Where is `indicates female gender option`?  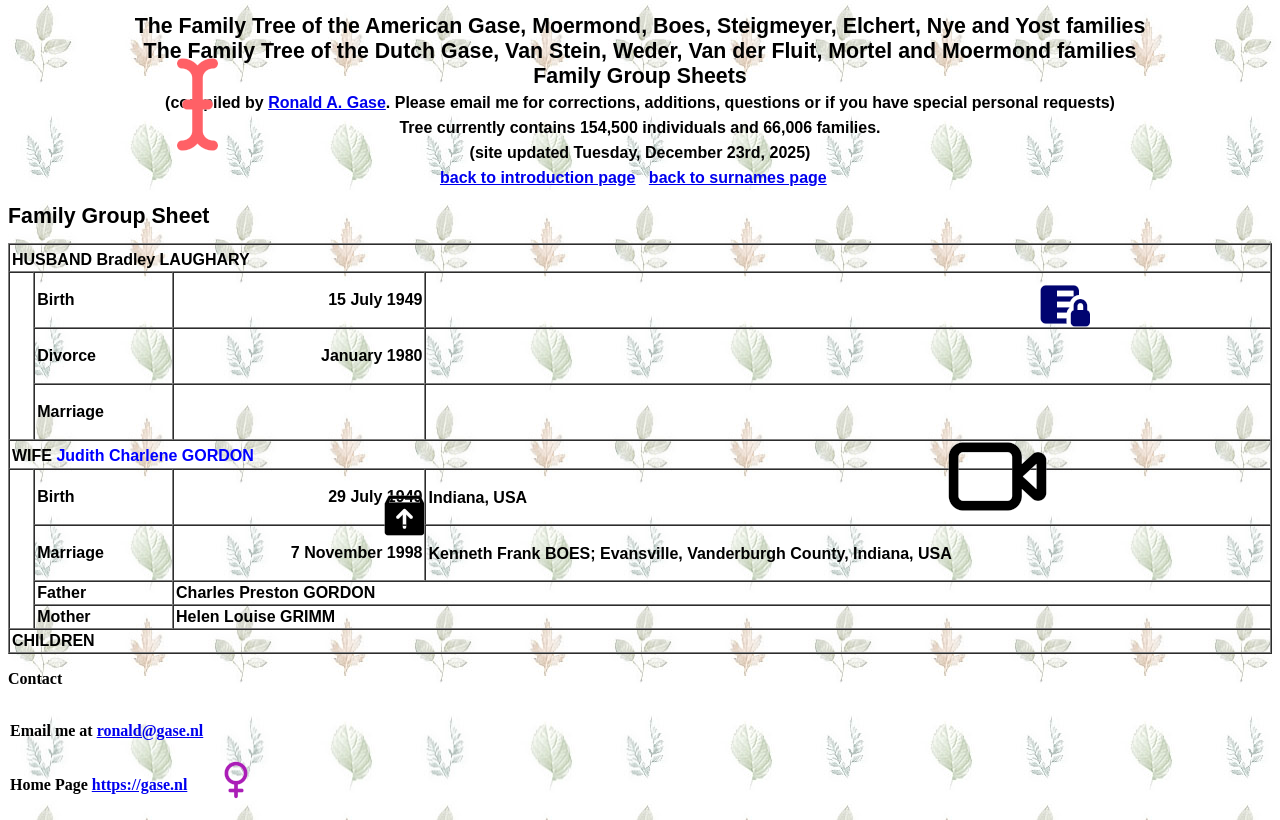
indicates female gender option is located at coordinates (236, 779).